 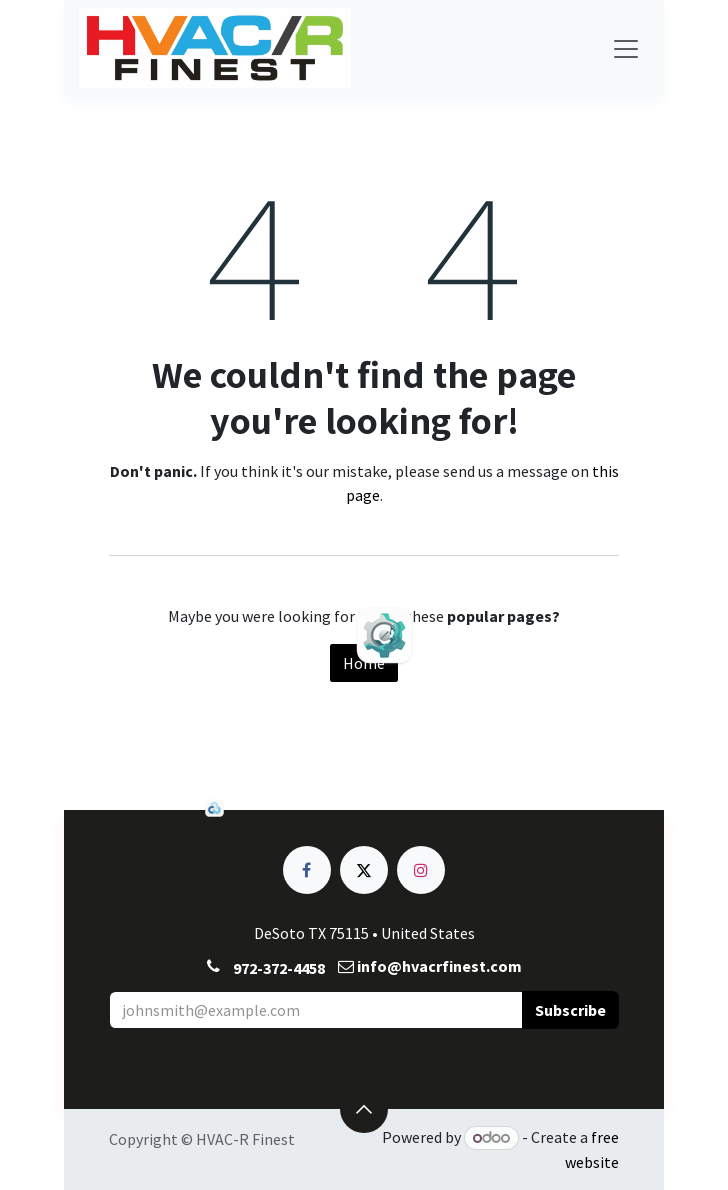 I want to click on open jacobdev application, so click(x=384, y=635).